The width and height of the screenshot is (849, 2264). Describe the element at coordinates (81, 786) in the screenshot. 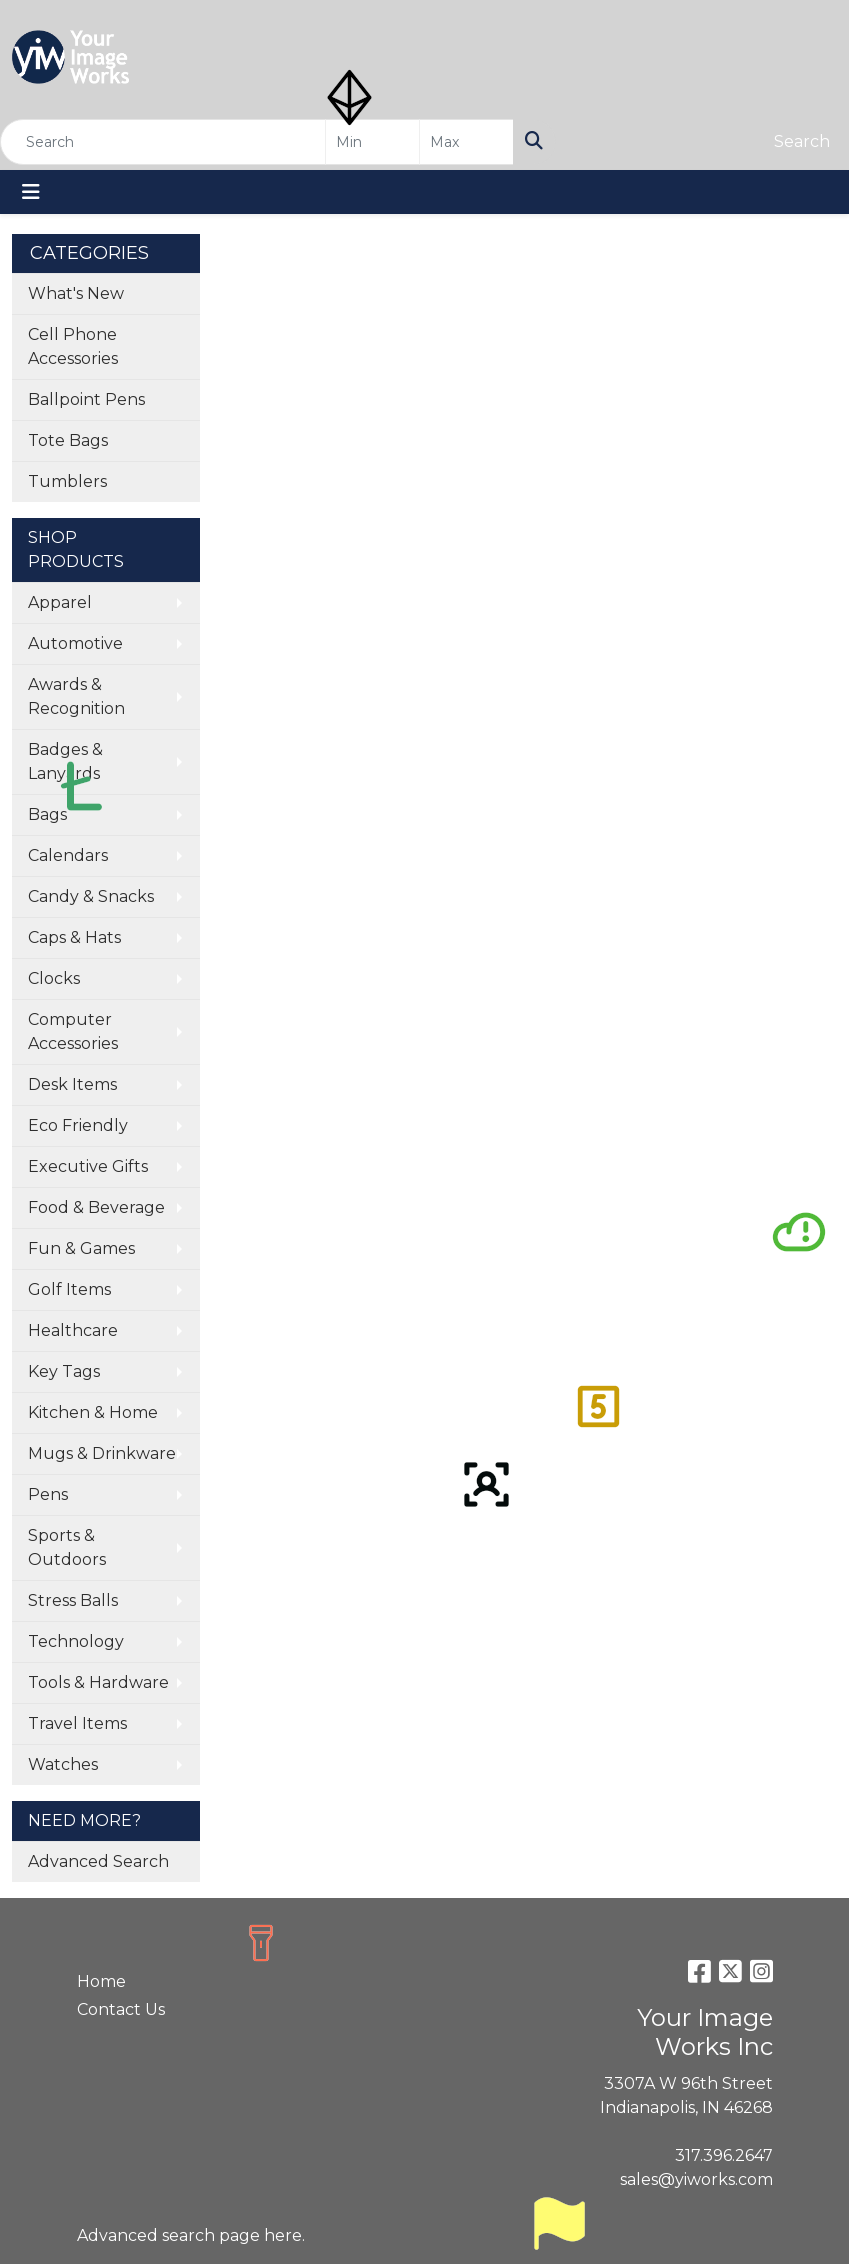

I see `indicates litecoin cryptocurrency` at that location.